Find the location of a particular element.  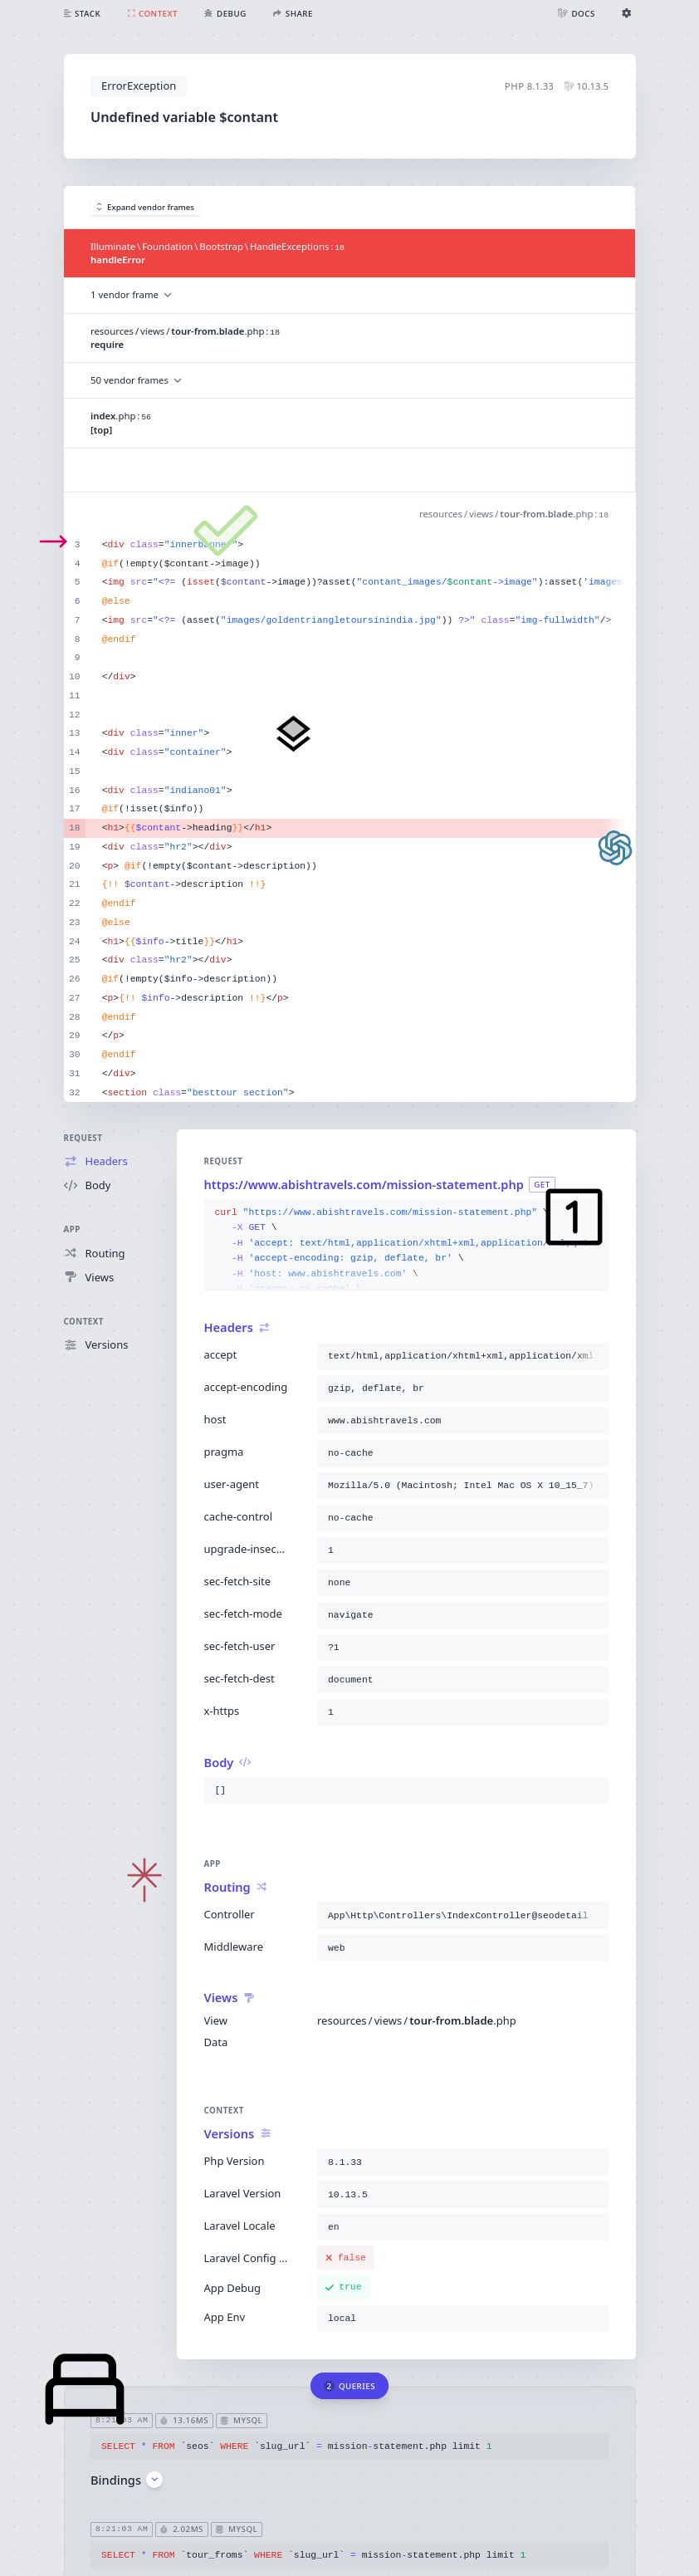

select single bed accommodation is located at coordinates (85, 2389).